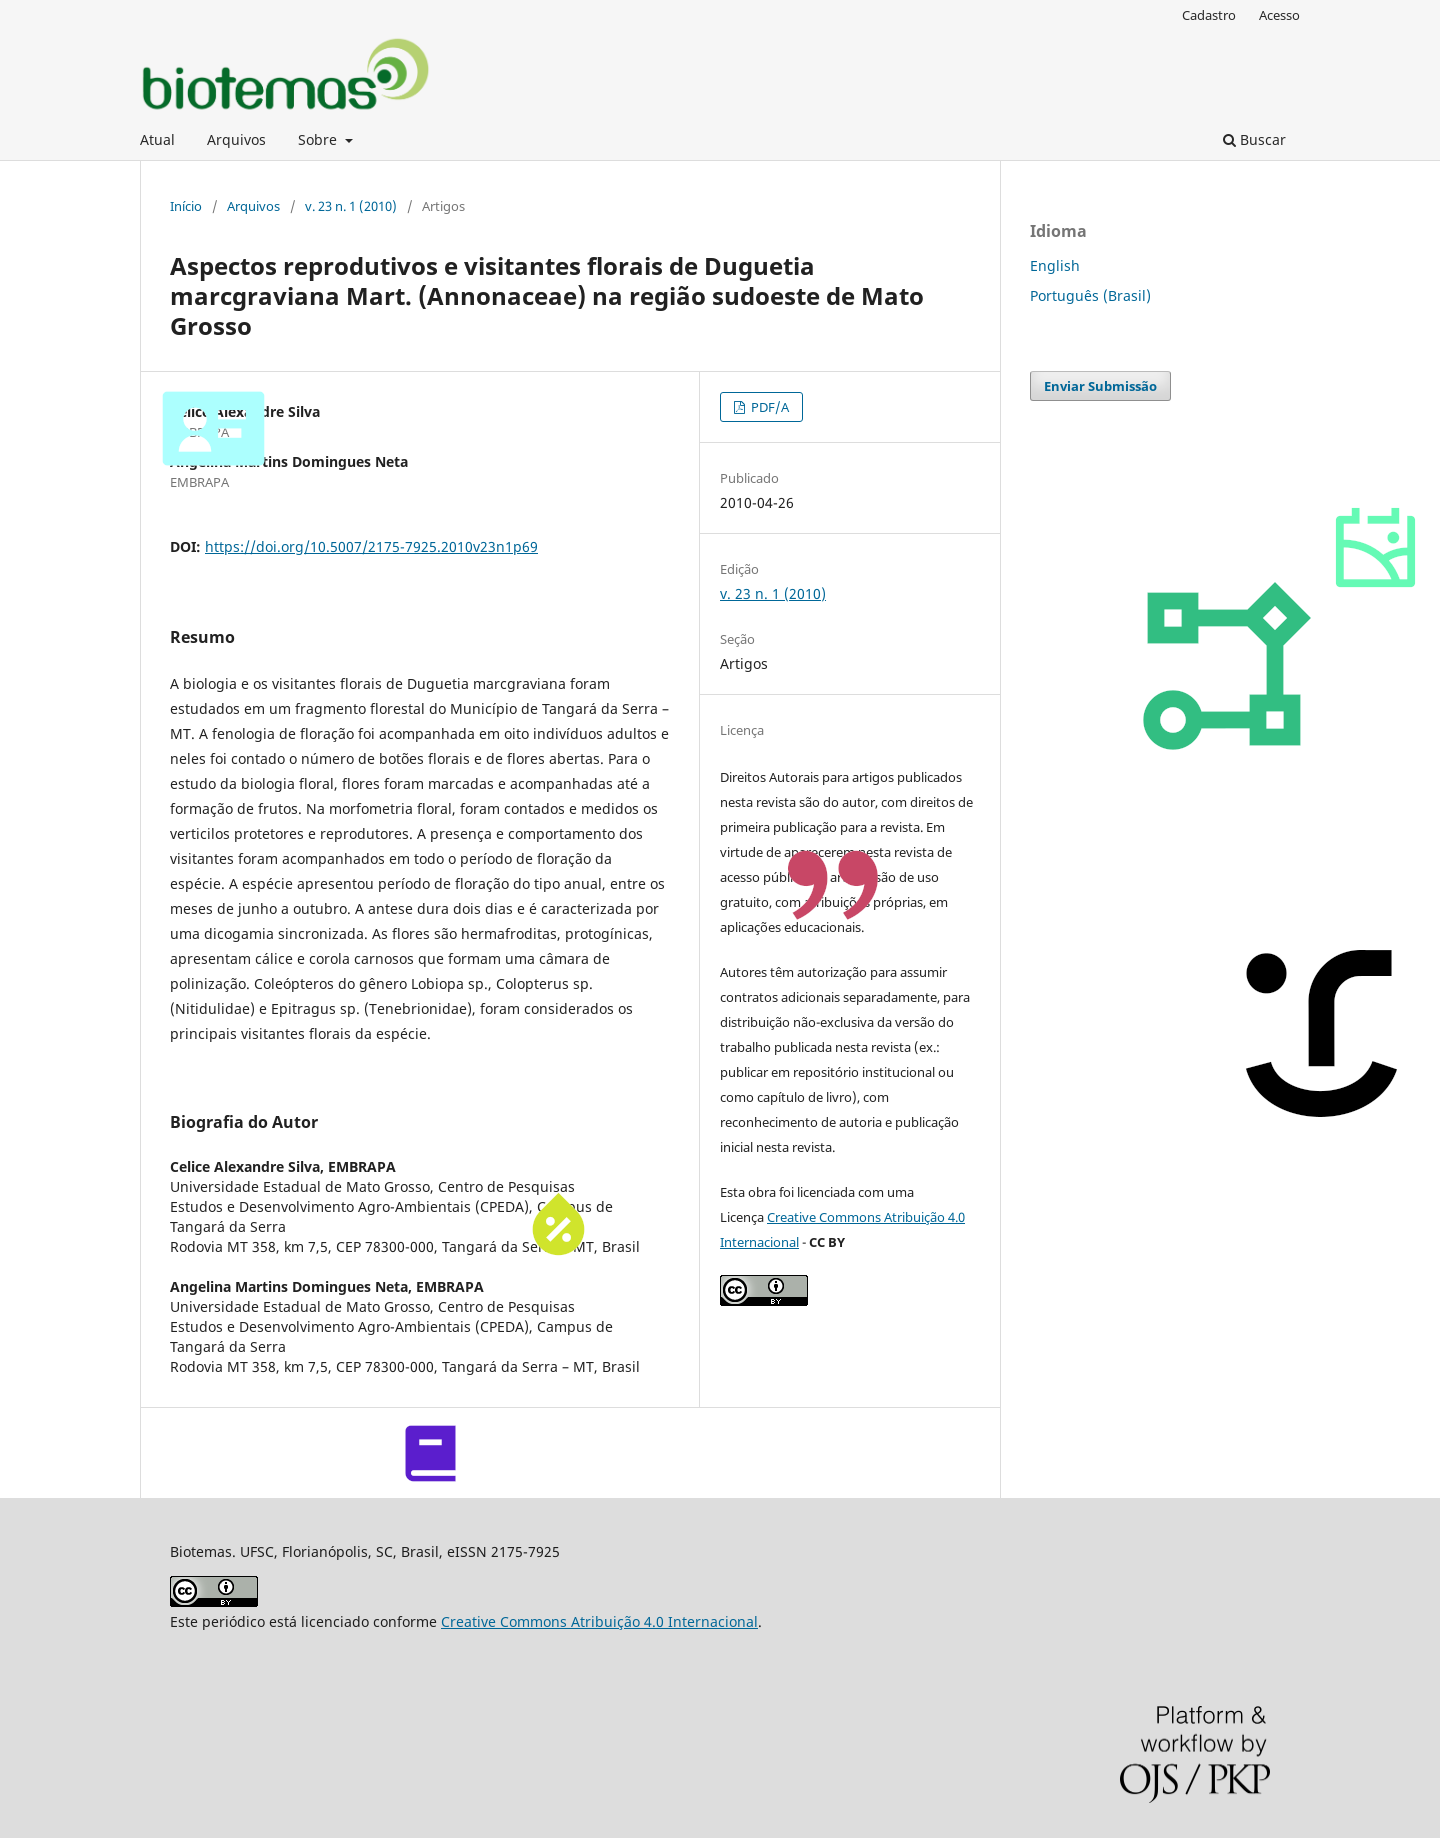  What do you see at coordinates (1375, 551) in the screenshot?
I see `view photo gallery` at bounding box center [1375, 551].